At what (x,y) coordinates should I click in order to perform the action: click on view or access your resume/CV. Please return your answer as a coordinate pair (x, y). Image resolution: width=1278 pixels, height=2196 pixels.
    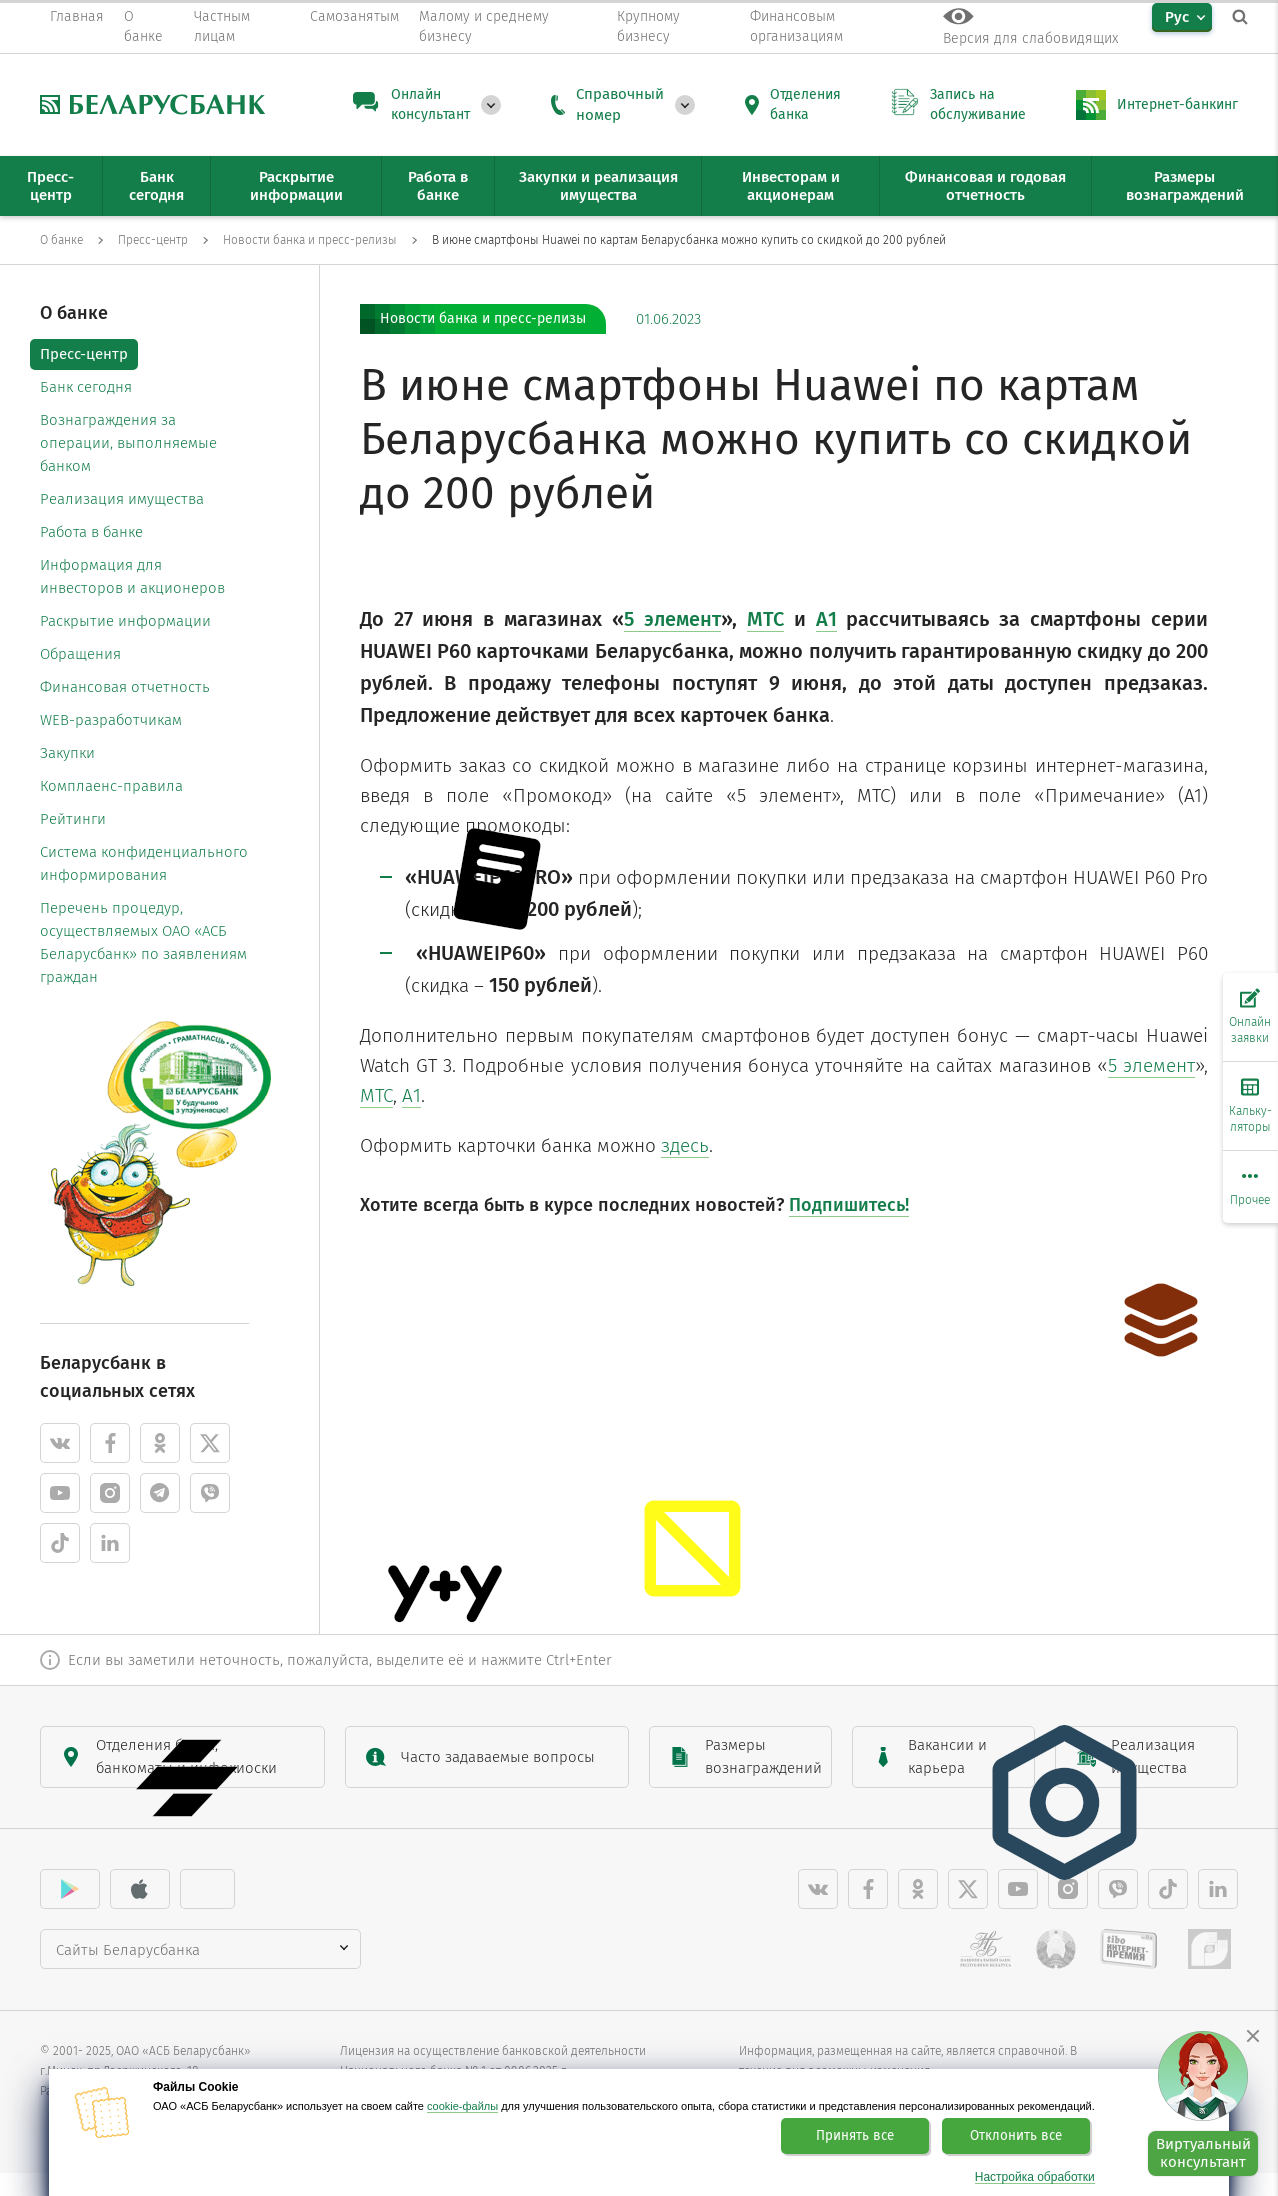
    Looking at the image, I should click on (497, 879).